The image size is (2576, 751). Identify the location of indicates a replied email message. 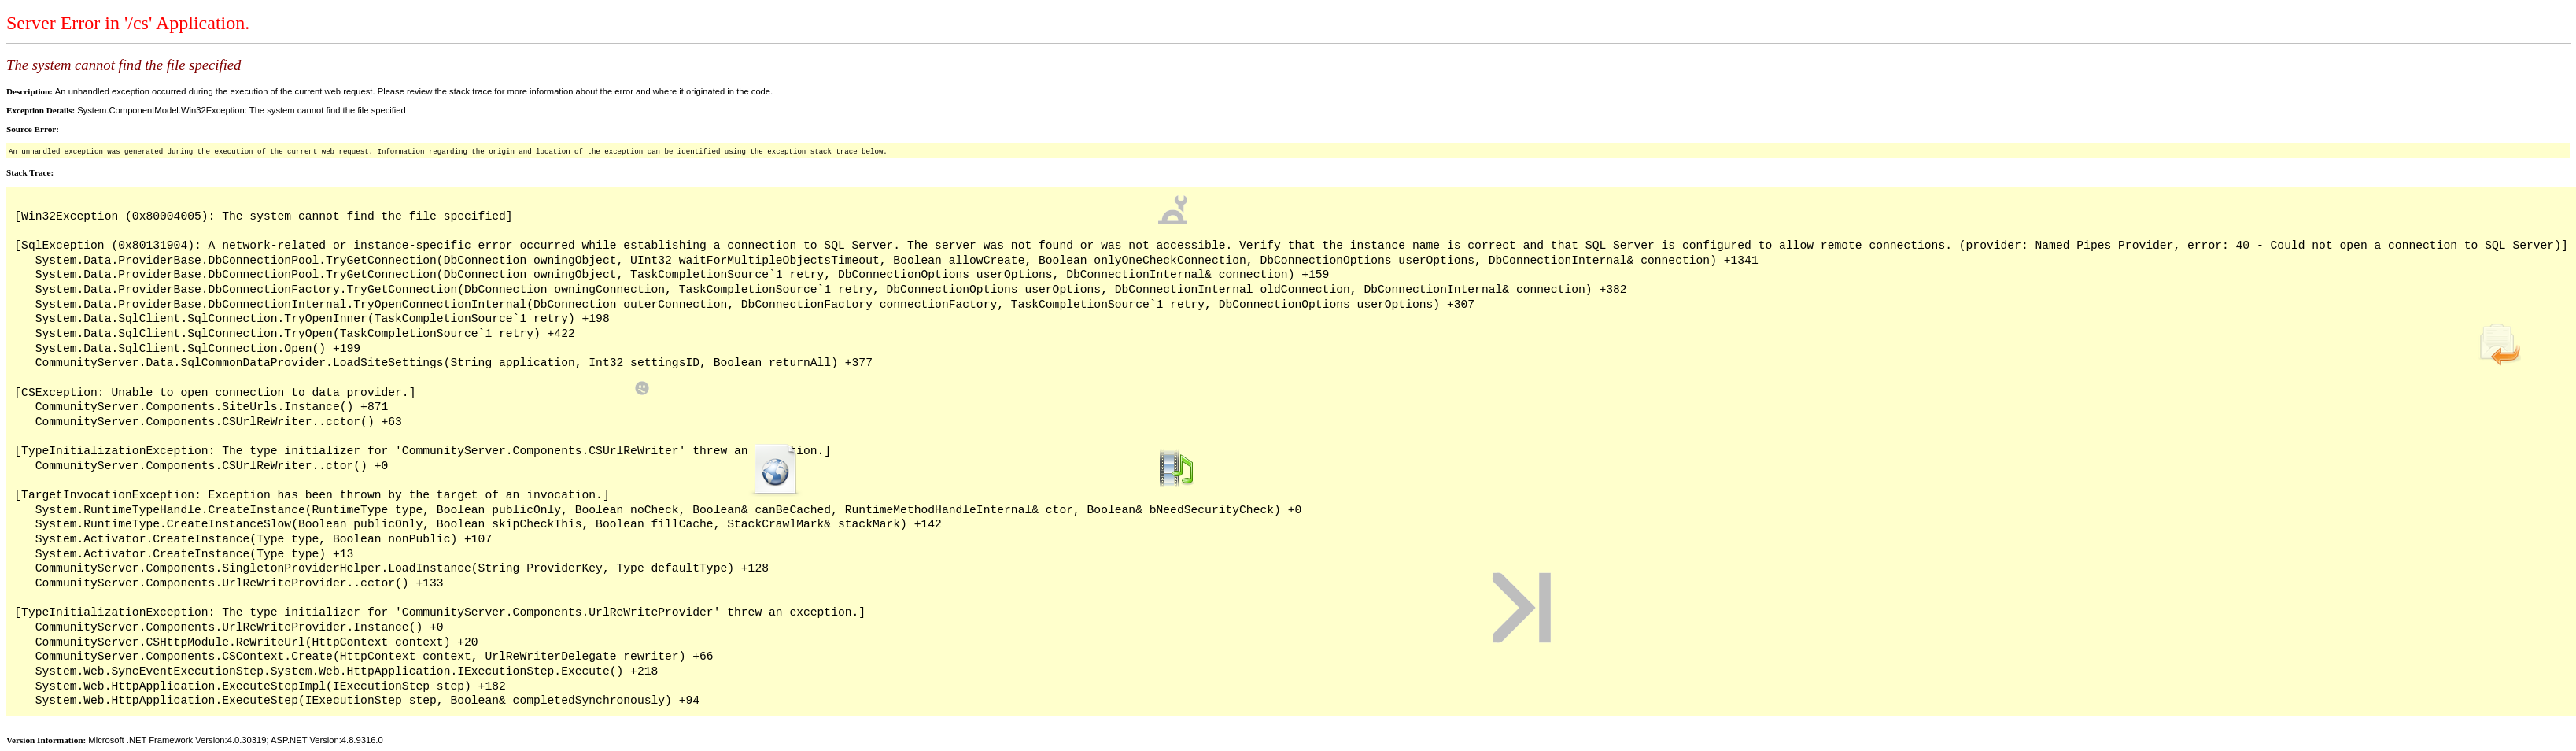
(2499, 344).